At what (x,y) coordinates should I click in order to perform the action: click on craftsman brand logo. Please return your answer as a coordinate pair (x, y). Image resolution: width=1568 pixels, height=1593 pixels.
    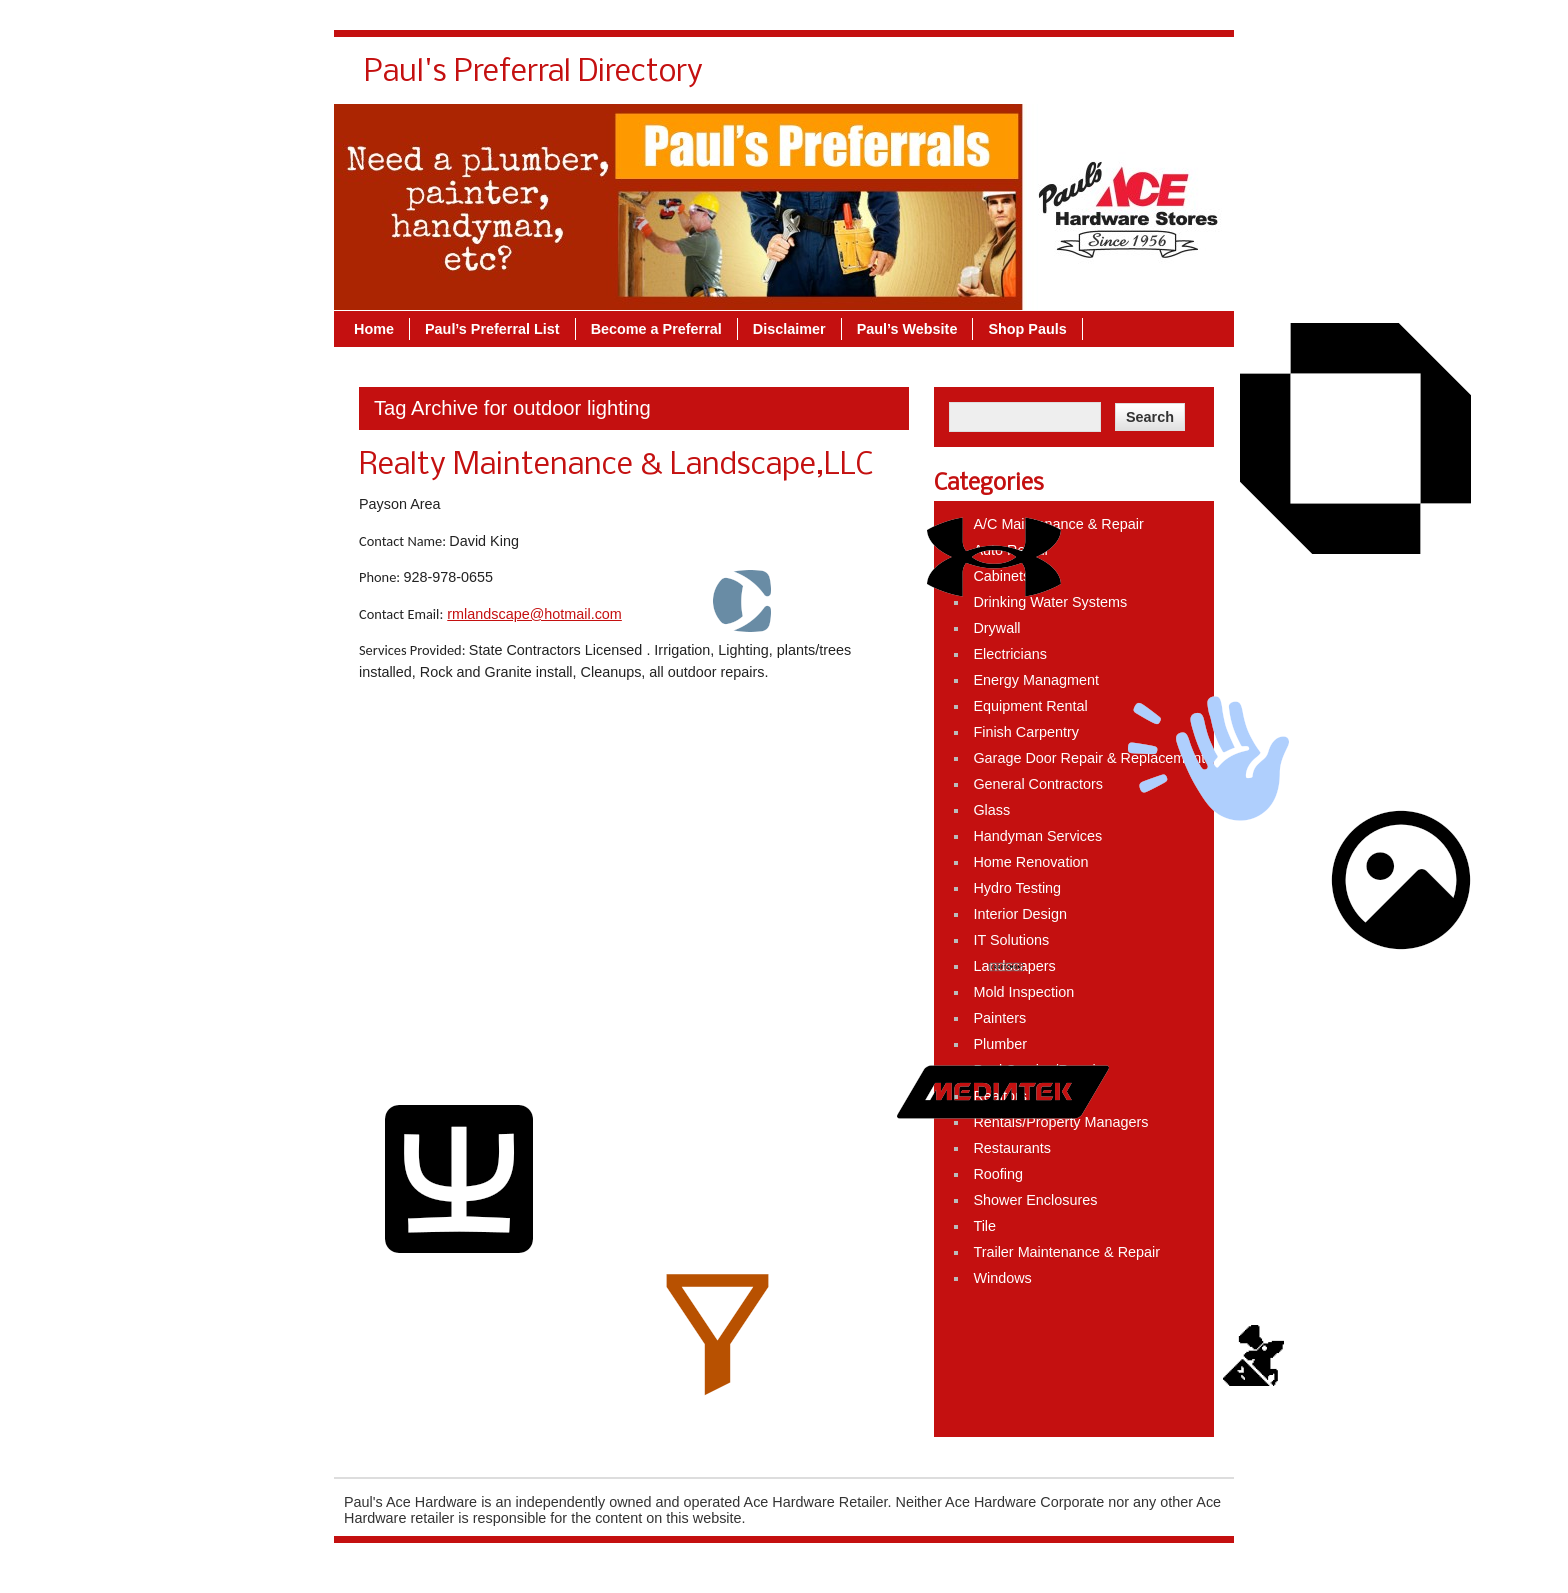
    Looking at the image, I should click on (1006, 967).